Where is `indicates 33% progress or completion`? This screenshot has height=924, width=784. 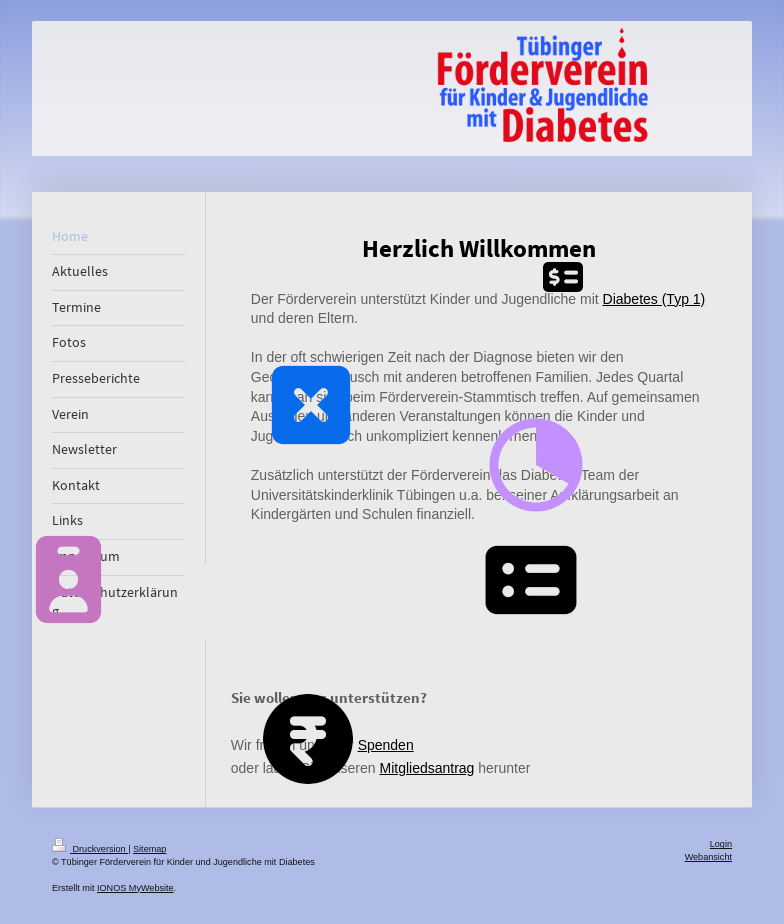
indicates 33% progress or completion is located at coordinates (536, 465).